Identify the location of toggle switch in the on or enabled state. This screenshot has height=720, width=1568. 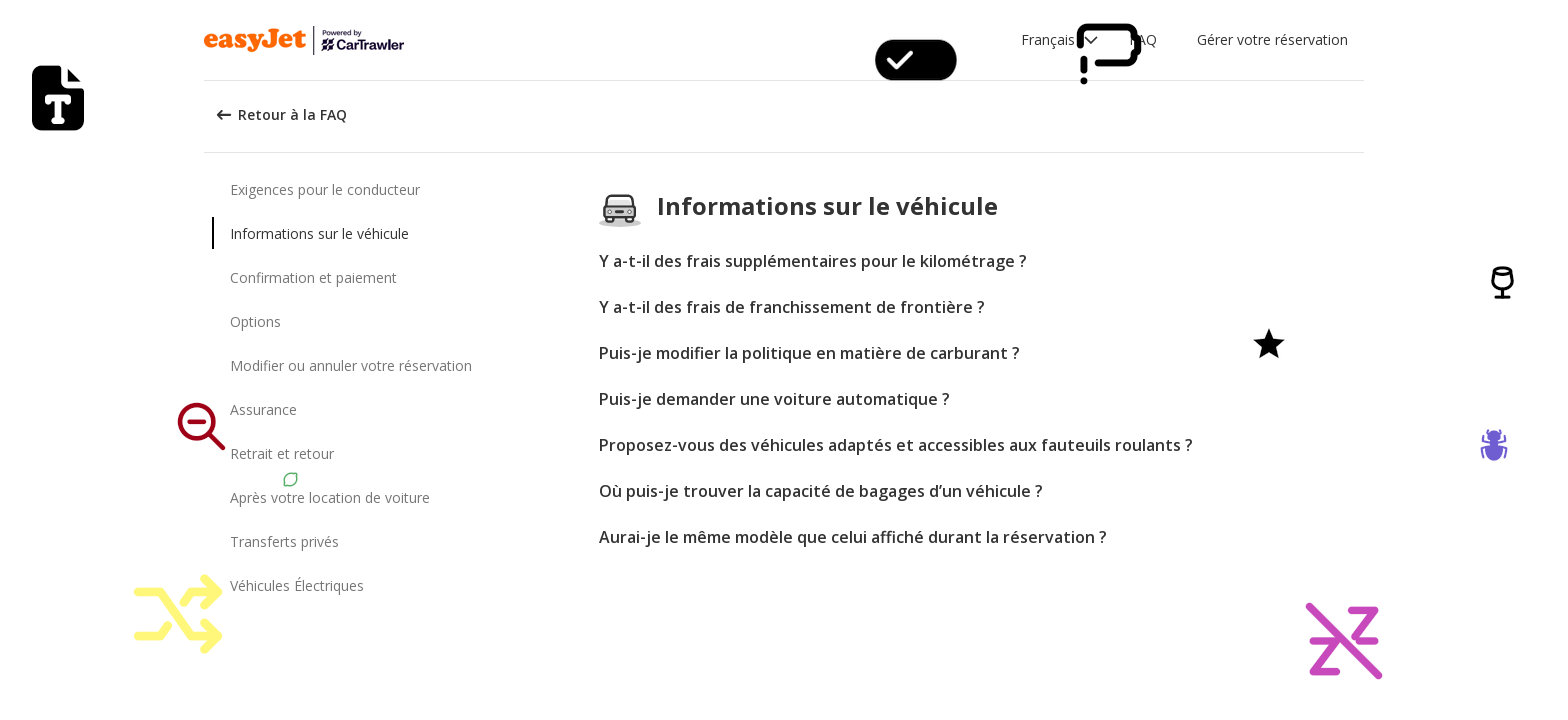
(916, 60).